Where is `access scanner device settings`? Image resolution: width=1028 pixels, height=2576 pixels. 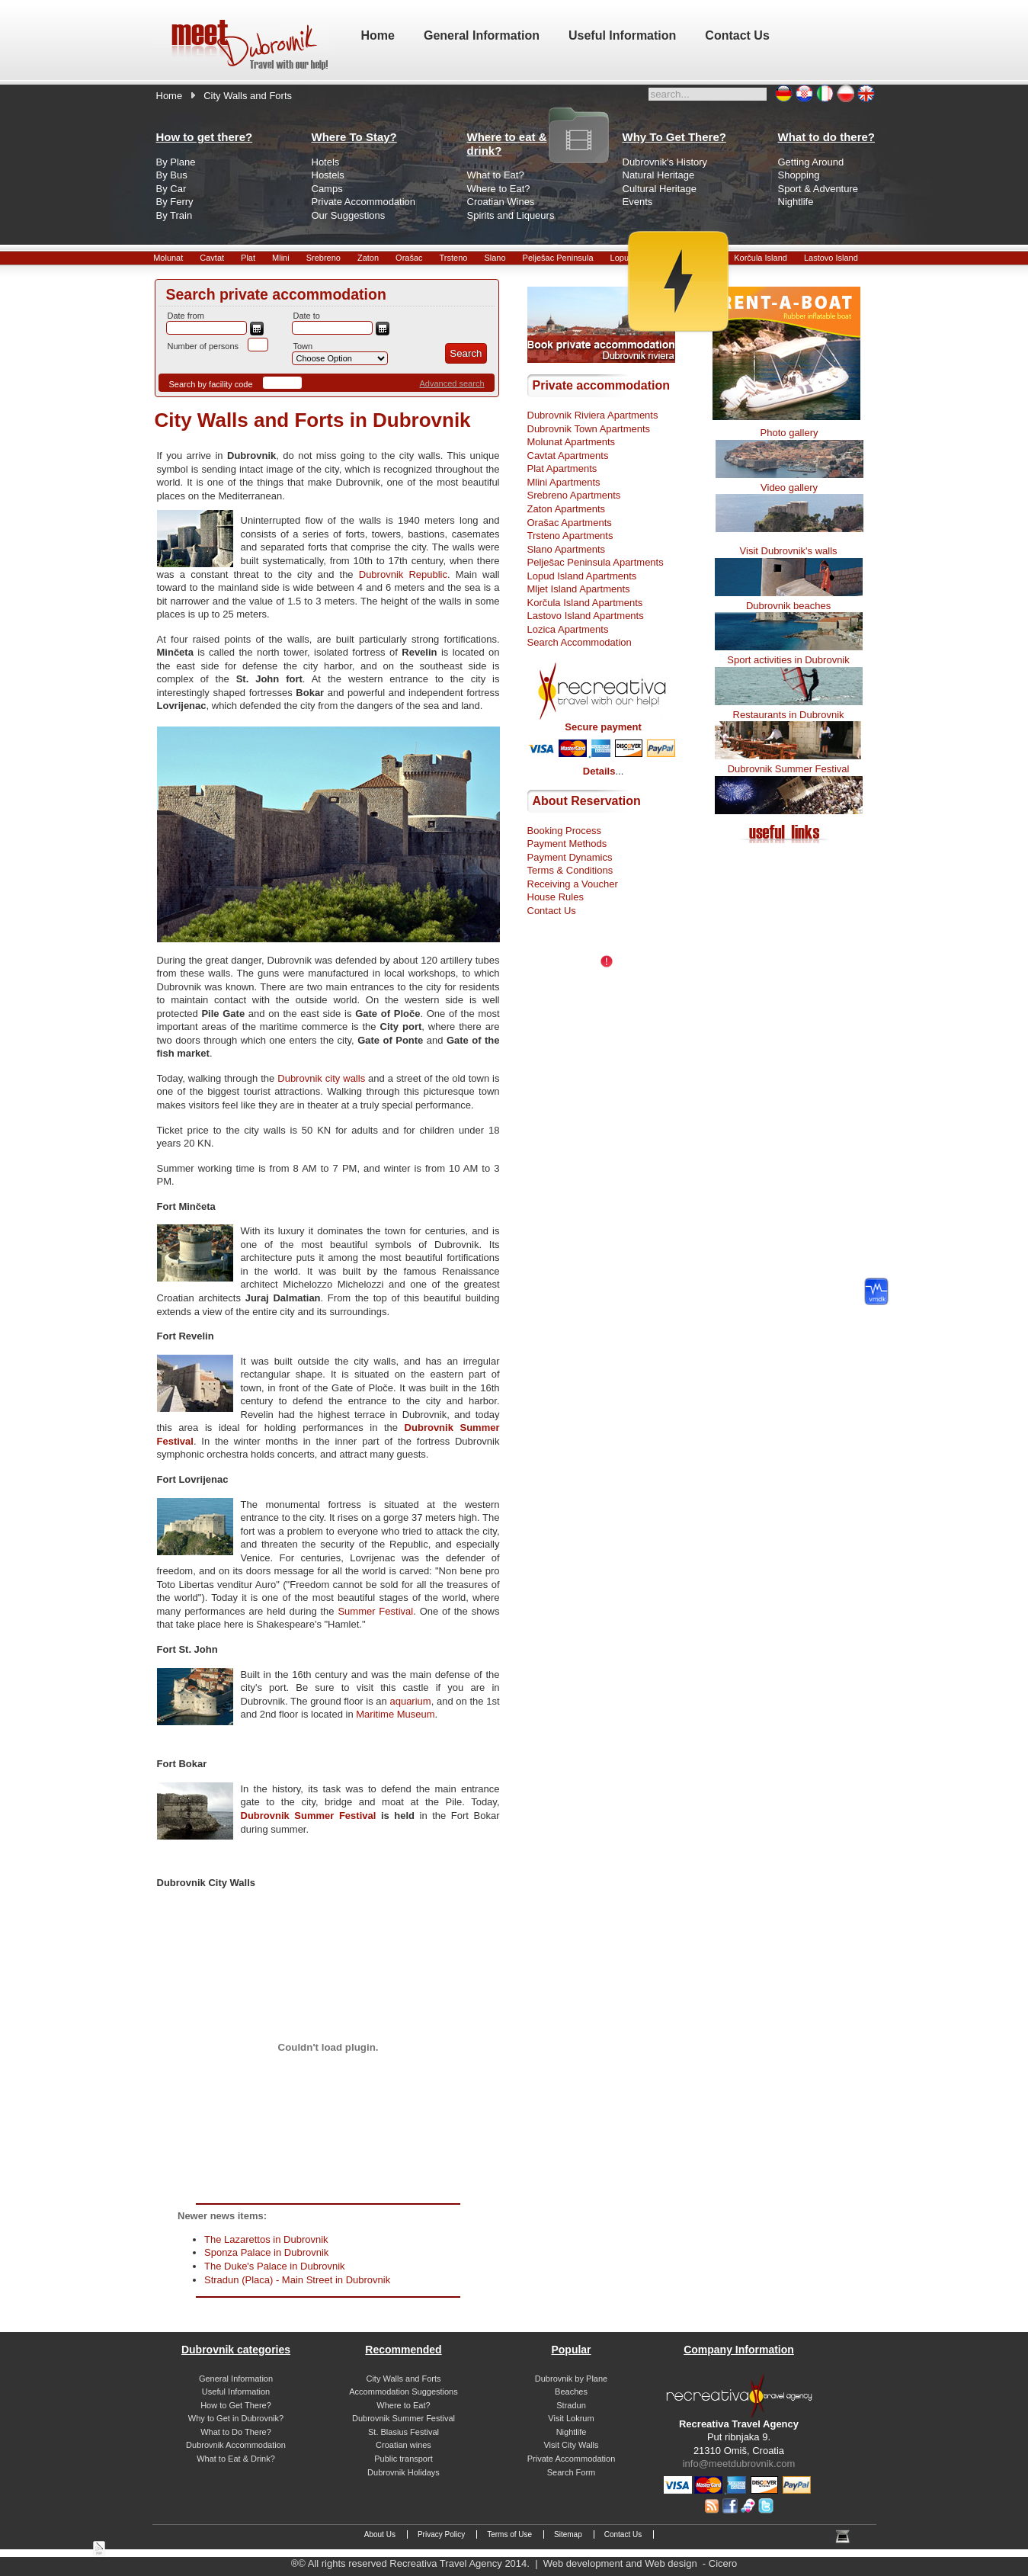
access scanner device settings is located at coordinates (843, 2537).